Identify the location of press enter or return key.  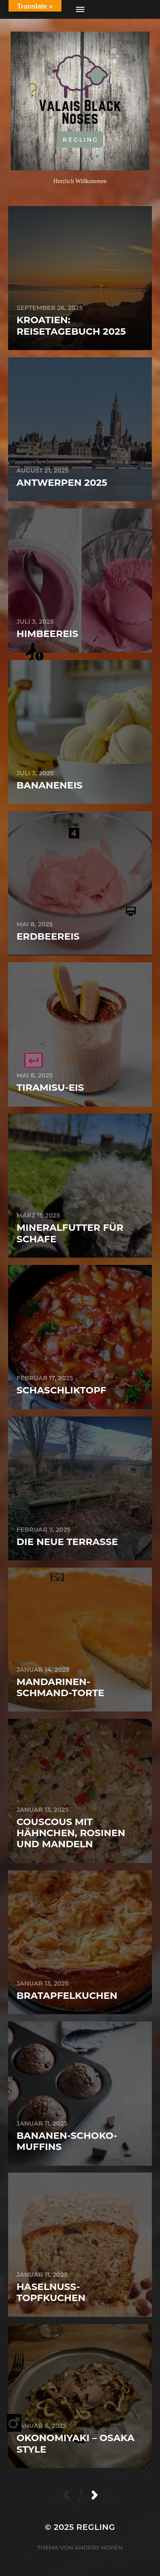
(33, 1060).